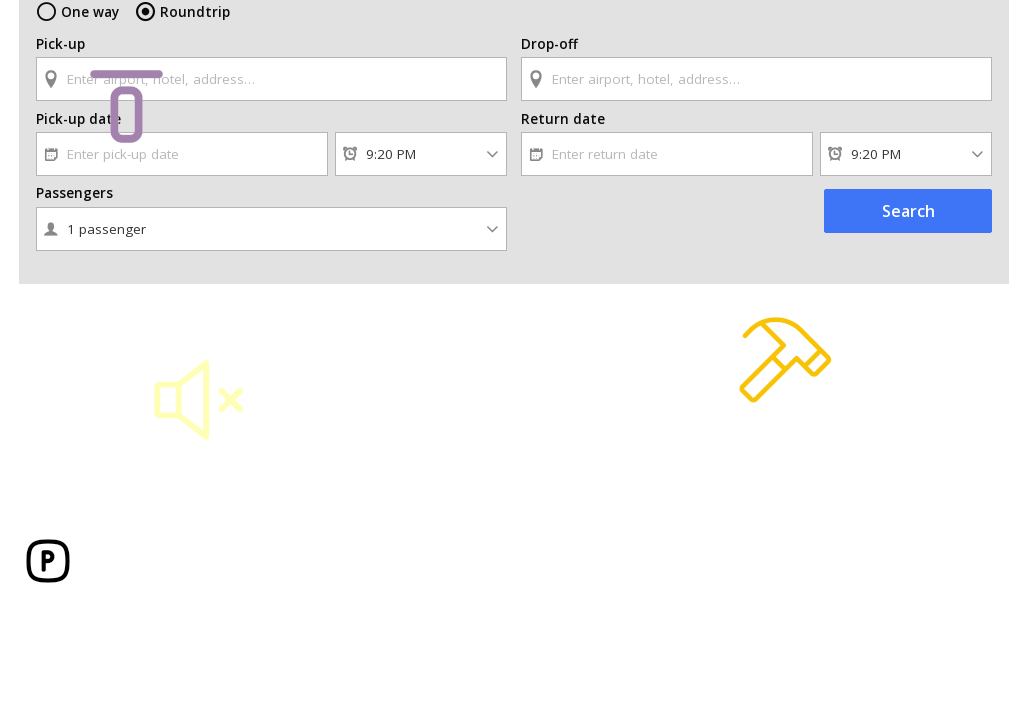  What do you see at coordinates (126, 106) in the screenshot?
I see `align selected elements to top` at bounding box center [126, 106].